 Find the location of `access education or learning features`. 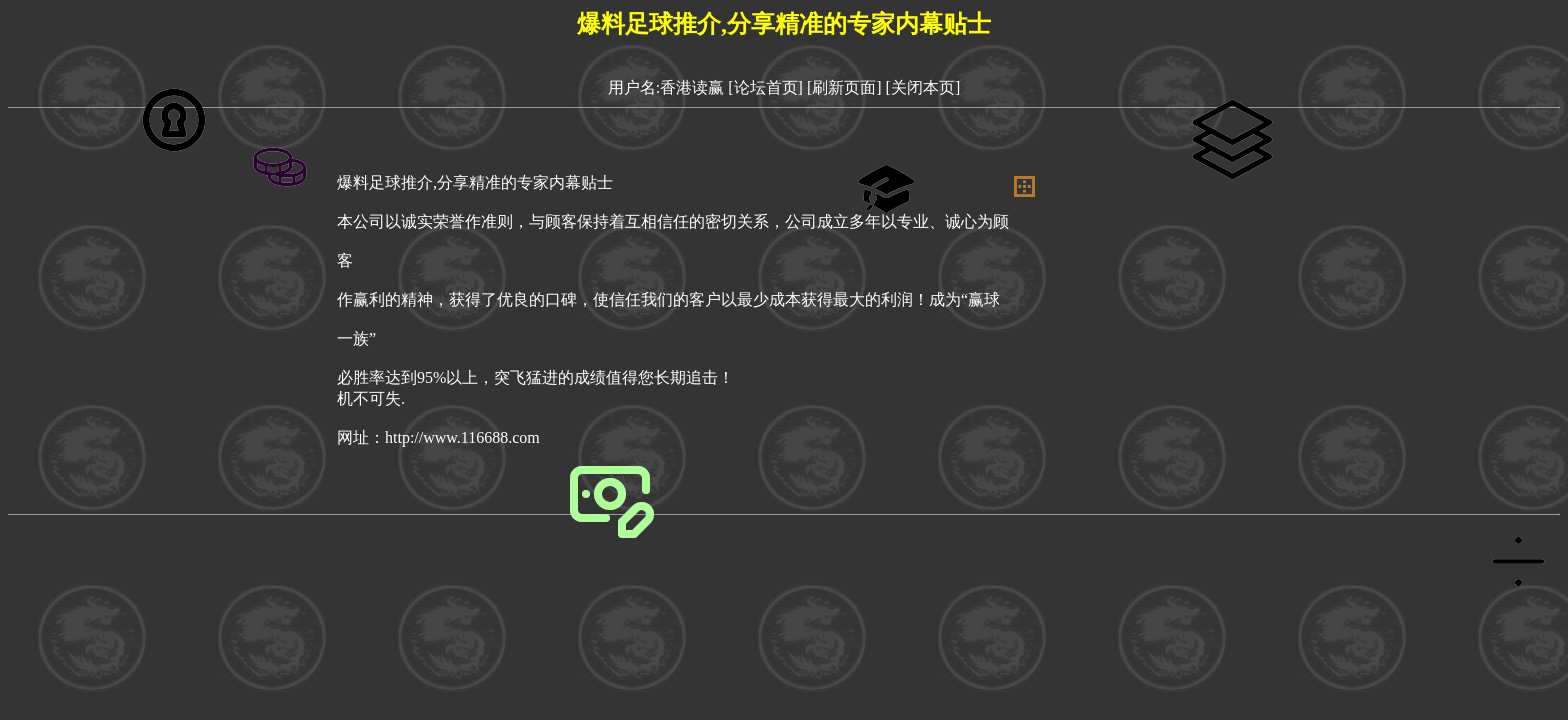

access education or learning features is located at coordinates (886, 188).